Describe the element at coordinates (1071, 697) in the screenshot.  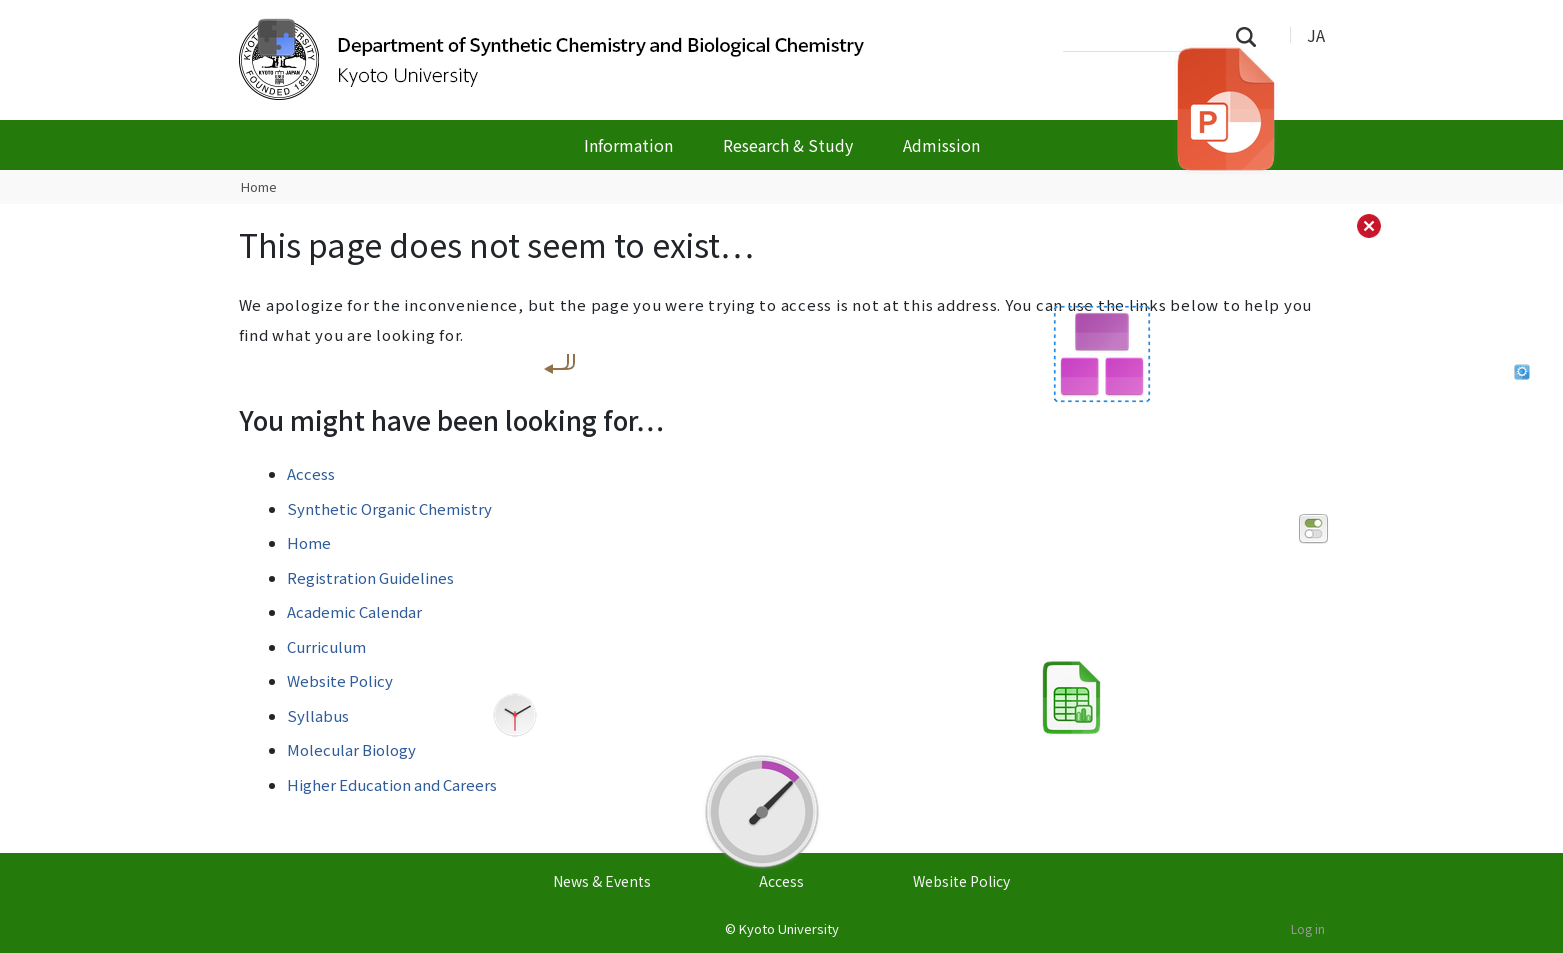
I see `libreoffice calc spreadsheet template file` at that location.